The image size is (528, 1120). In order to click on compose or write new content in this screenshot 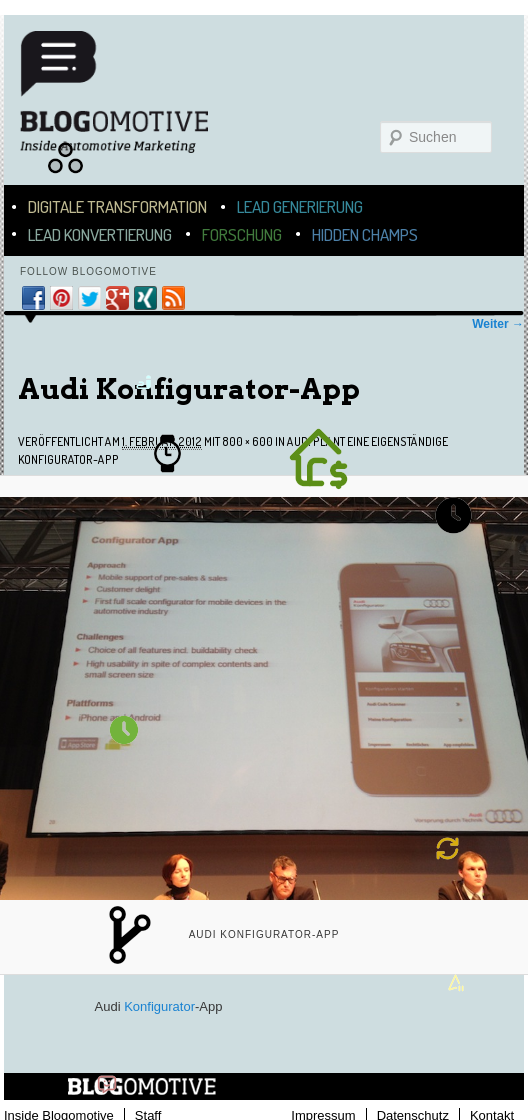, I will do `click(144, 383)`.